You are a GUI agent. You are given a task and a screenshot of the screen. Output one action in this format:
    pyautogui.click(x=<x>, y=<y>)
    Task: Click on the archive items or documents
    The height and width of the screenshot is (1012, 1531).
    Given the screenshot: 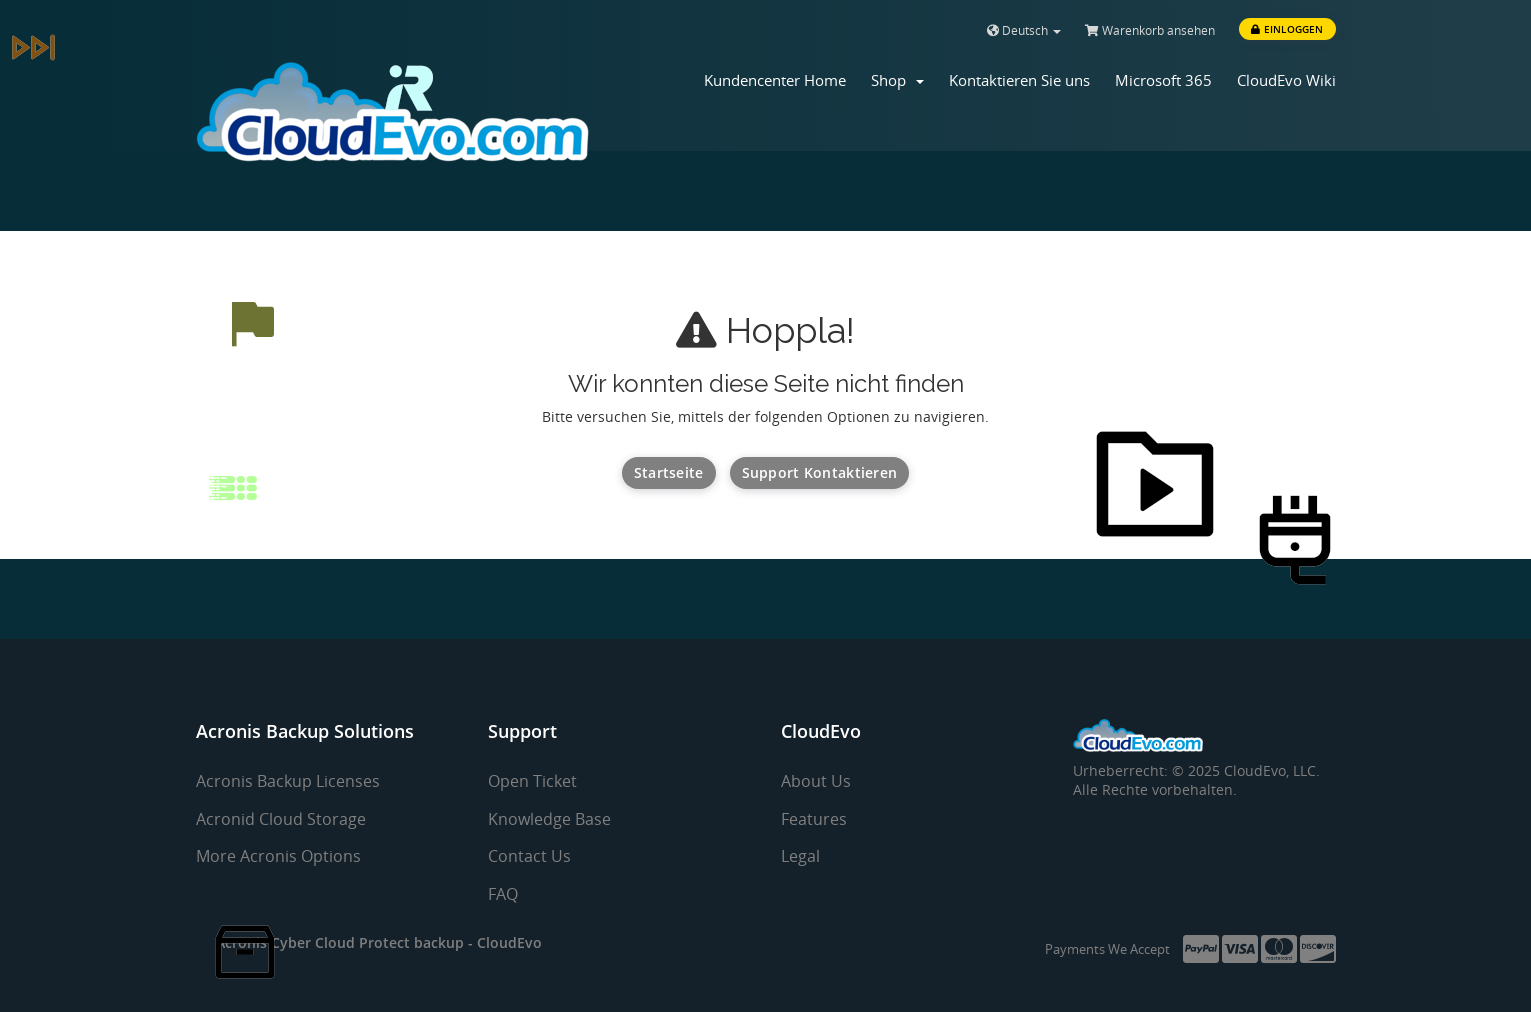 What is the action you would take?
    pyautogui.click(x=245, y=952)
    